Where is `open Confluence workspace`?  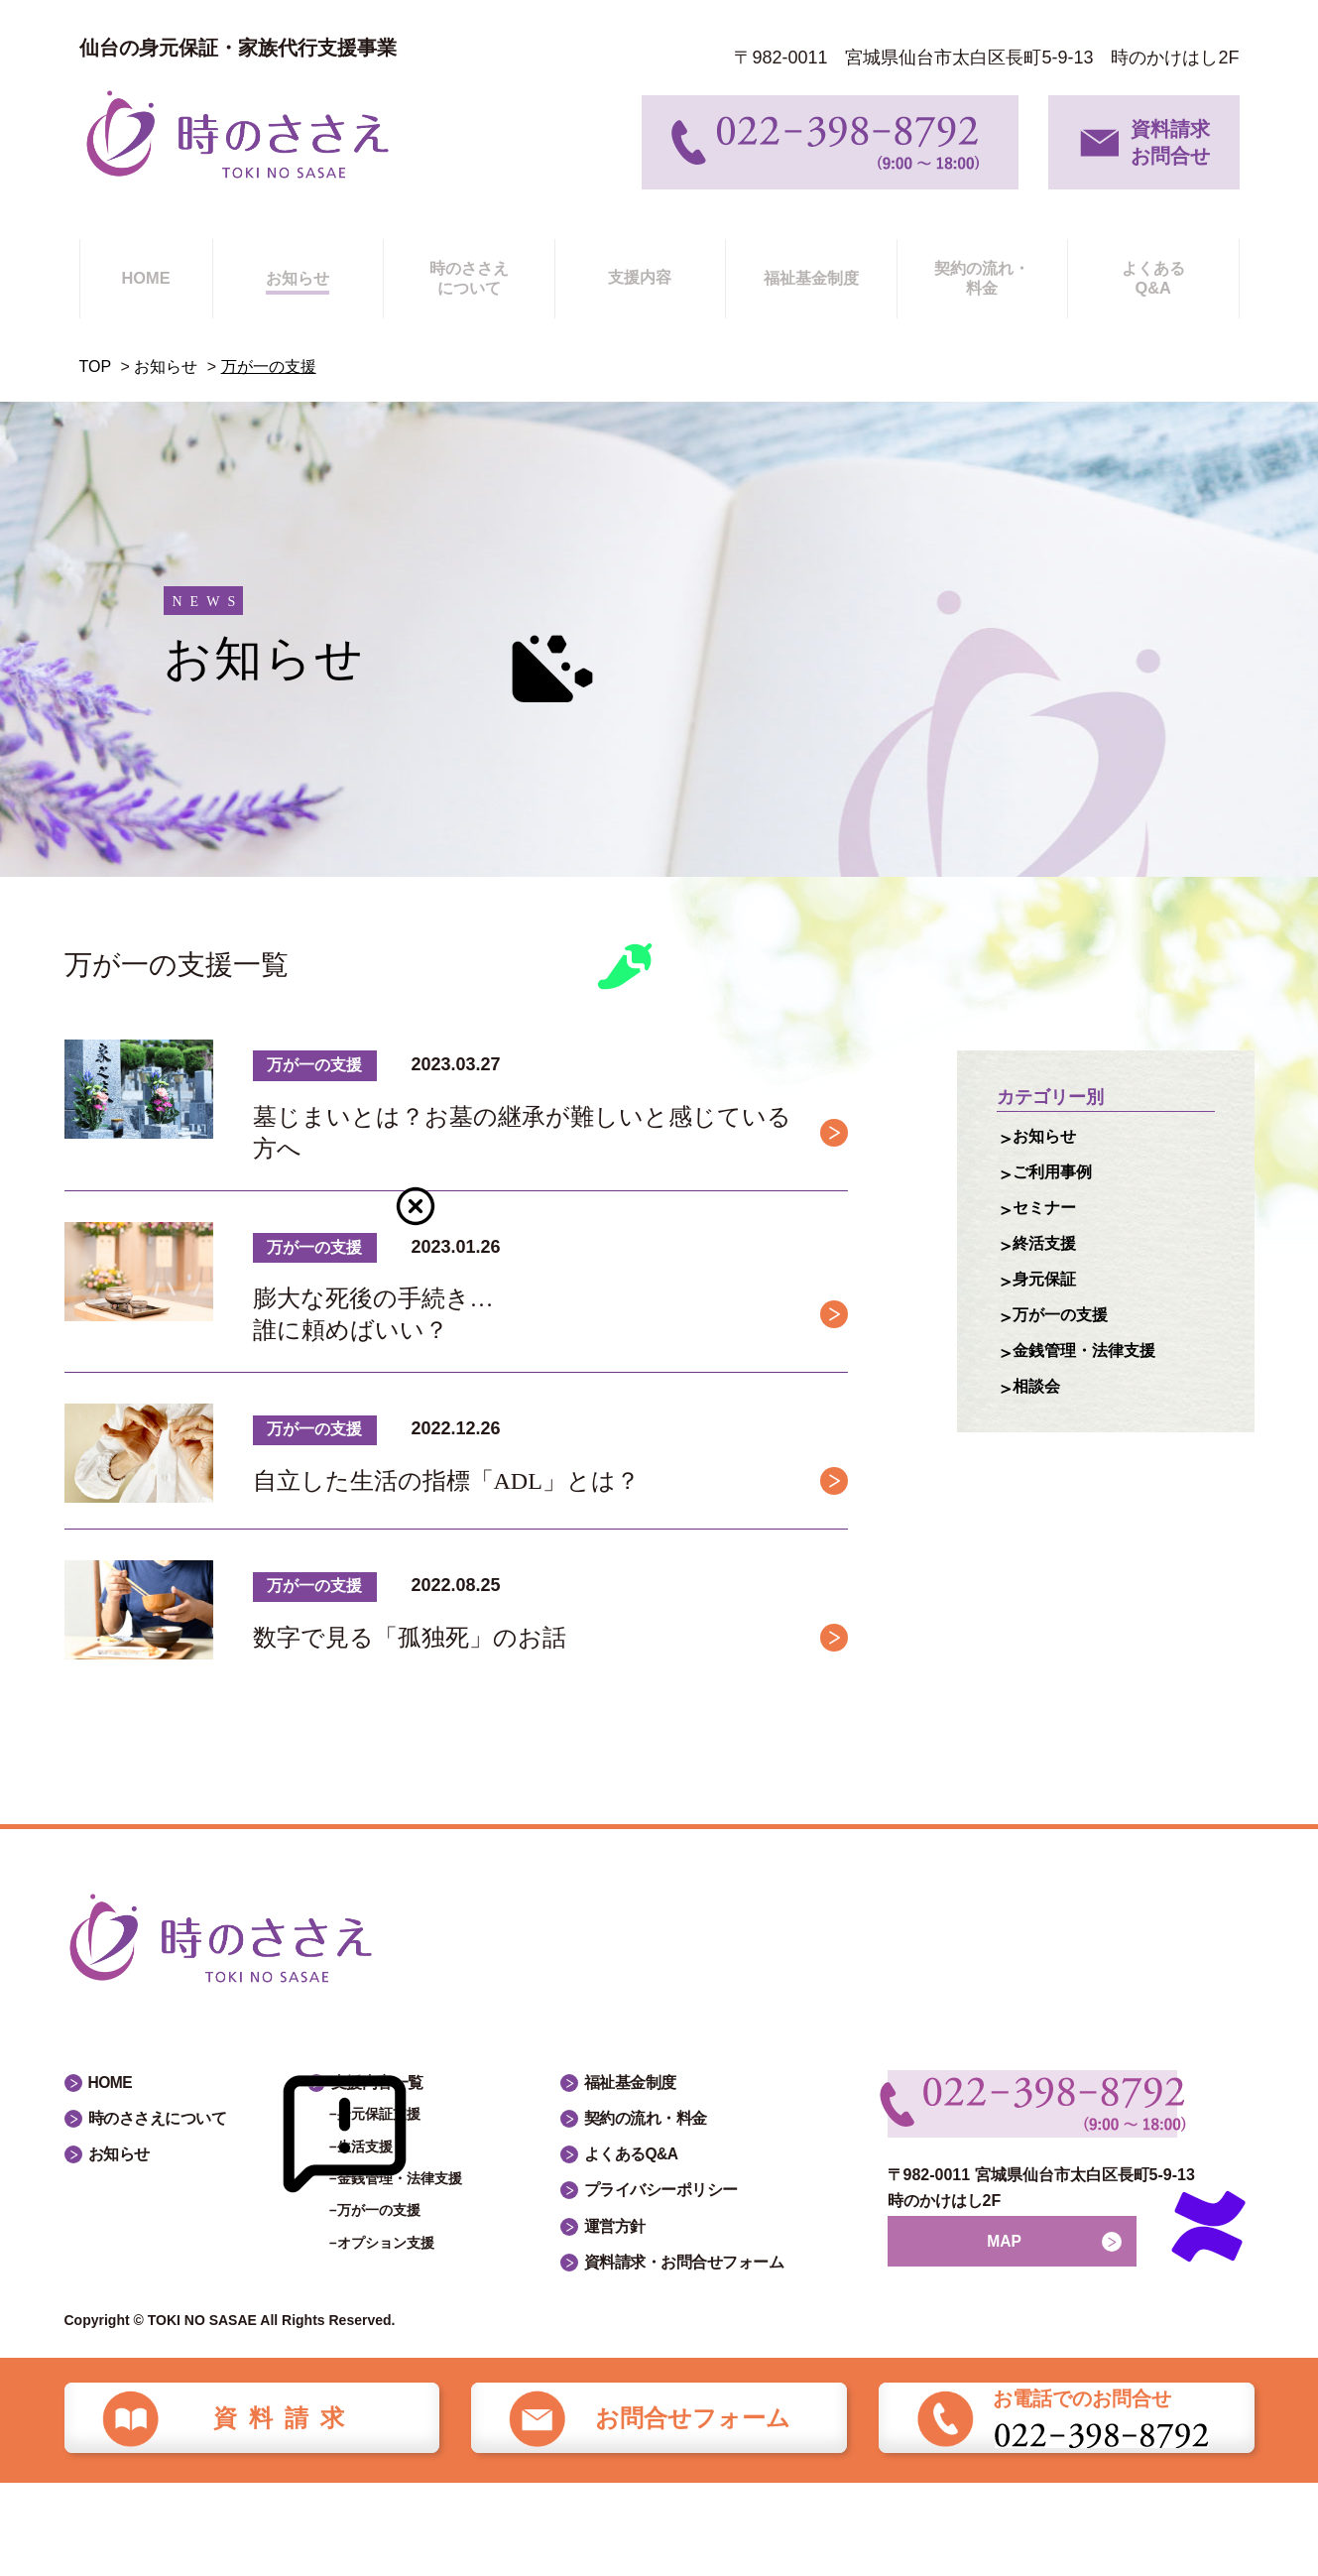
open Confluence workspace is located at coordinates (1208, 2226).